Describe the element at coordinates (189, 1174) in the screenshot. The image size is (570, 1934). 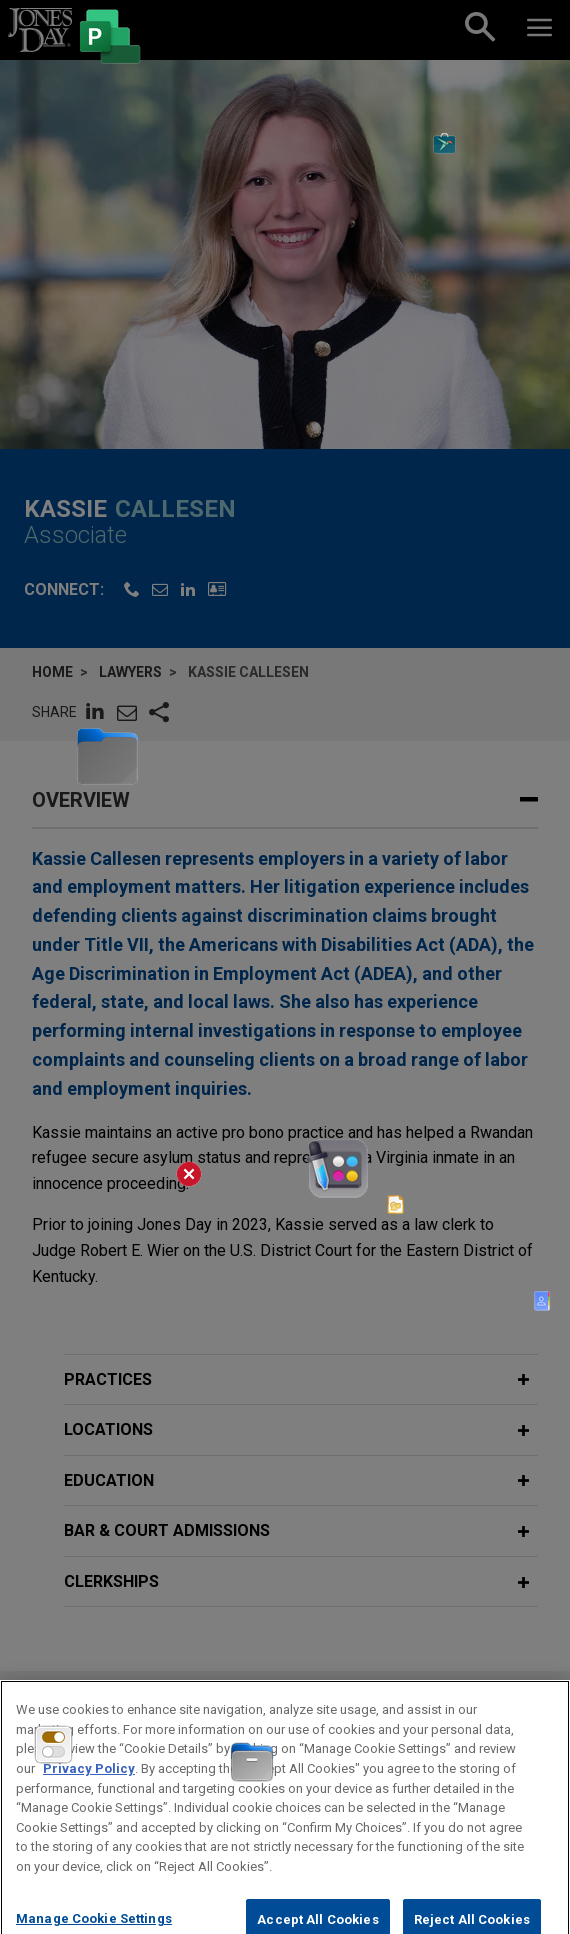
I see `stop or cancel the current action` at that location.